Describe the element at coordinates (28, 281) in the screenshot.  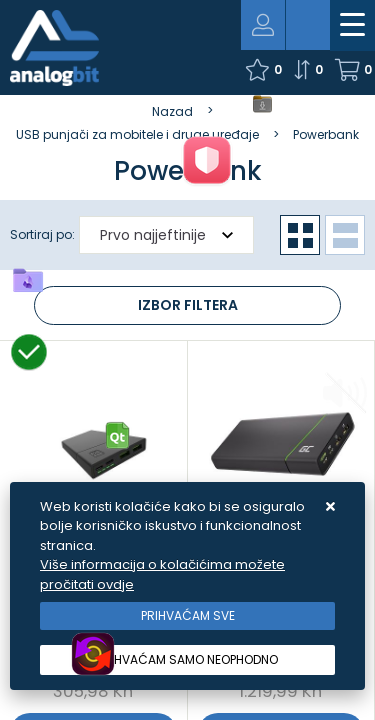
I see `open obsidian vault folder` at that location.